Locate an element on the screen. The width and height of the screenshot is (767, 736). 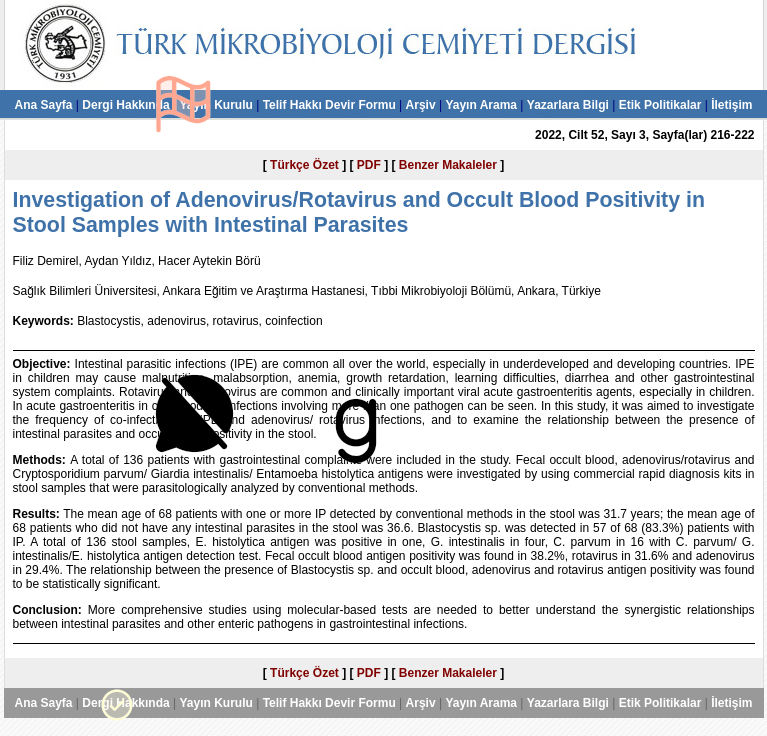
indicates successful completion of an action is located at coordinates (117, 705).